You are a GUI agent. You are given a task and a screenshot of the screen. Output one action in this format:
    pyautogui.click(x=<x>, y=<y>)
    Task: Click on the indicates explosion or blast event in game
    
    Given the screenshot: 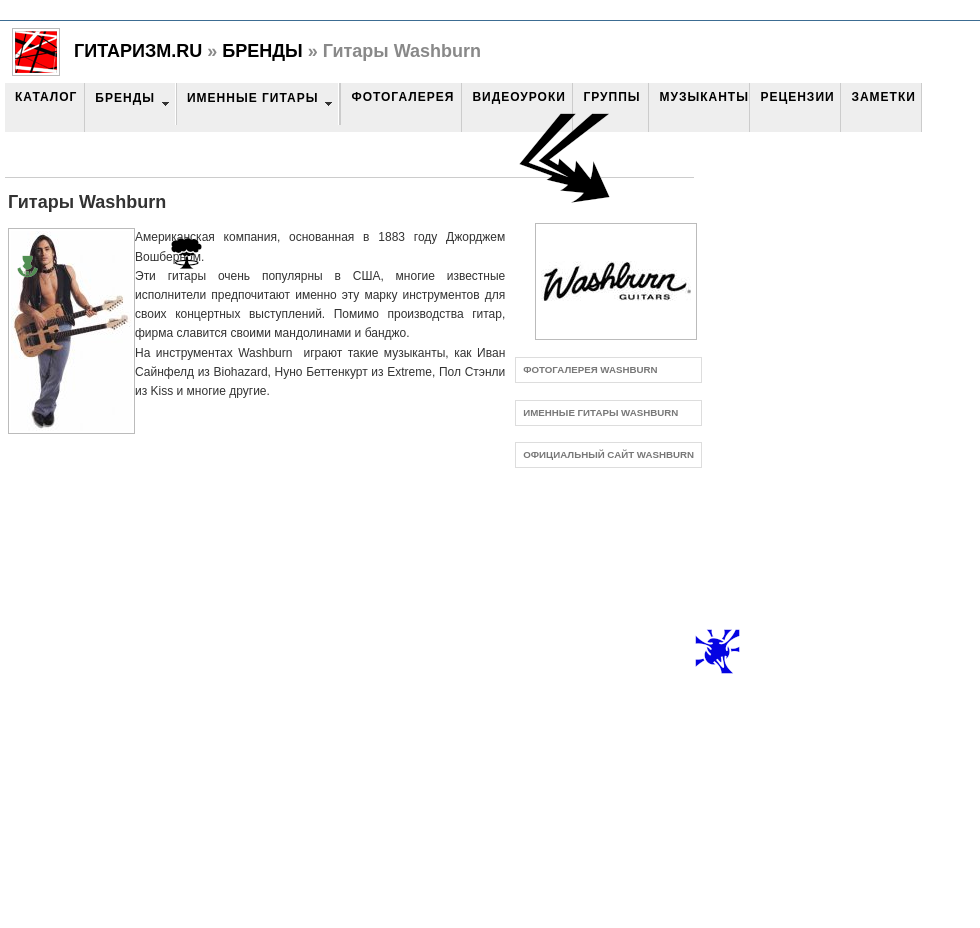 What is the action you would take?
    pyautogui.click(x=186, y=253)
    